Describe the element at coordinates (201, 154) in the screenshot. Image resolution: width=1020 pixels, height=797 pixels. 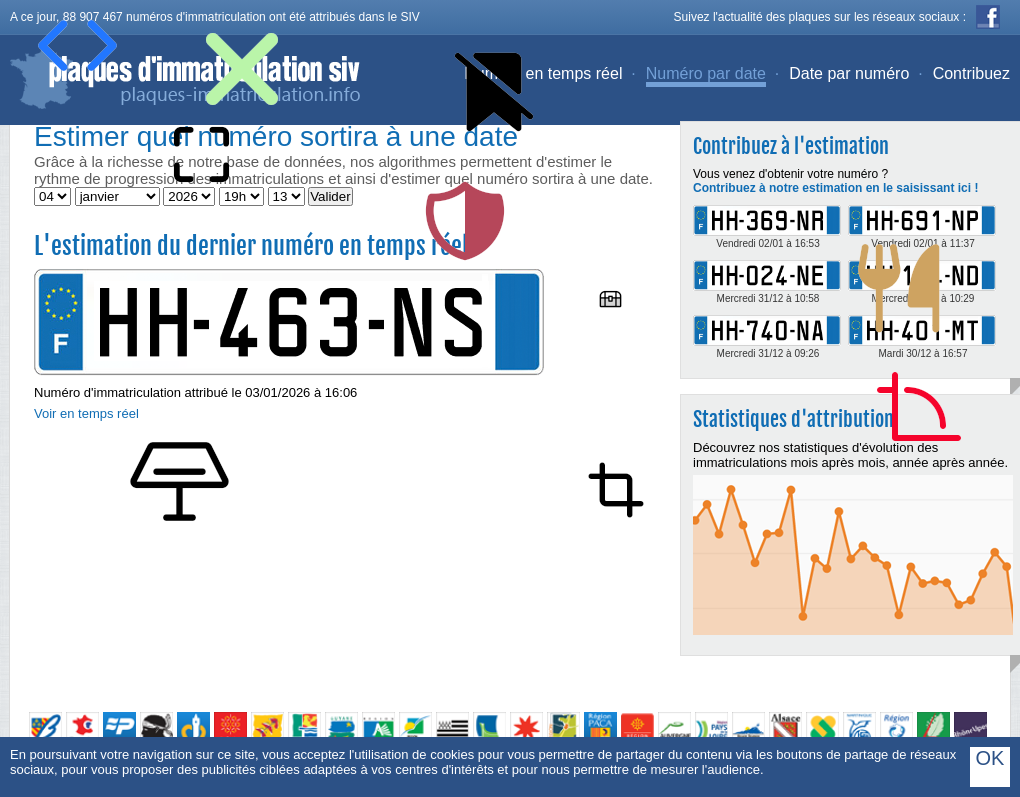
I see `enter fullscreen mode` at that location.